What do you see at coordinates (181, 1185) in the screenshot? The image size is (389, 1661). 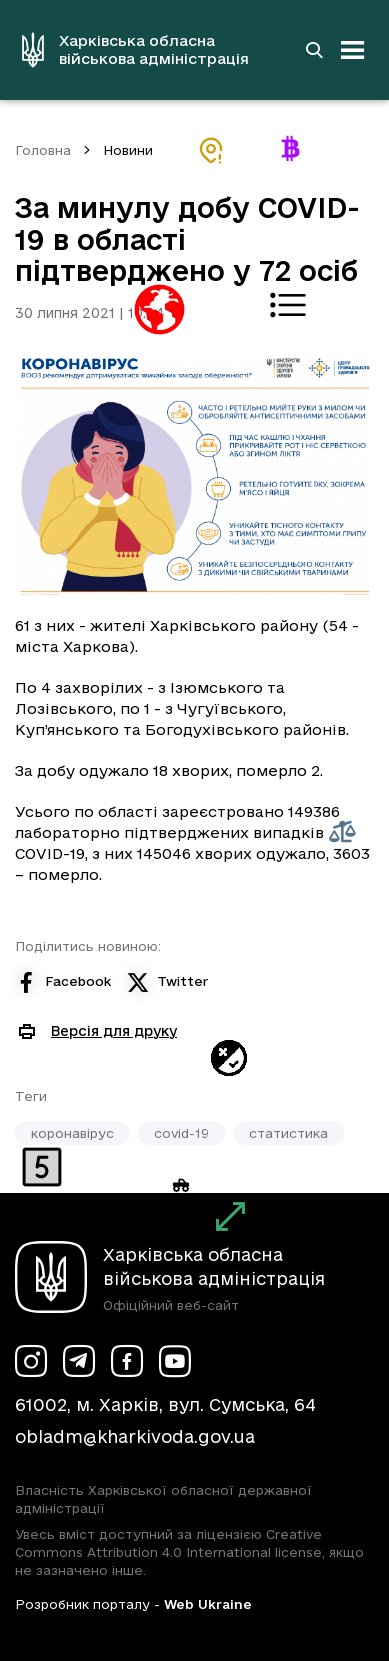 I see `monster truck or off-road vehicle category` at bounding box center [181, 1185].